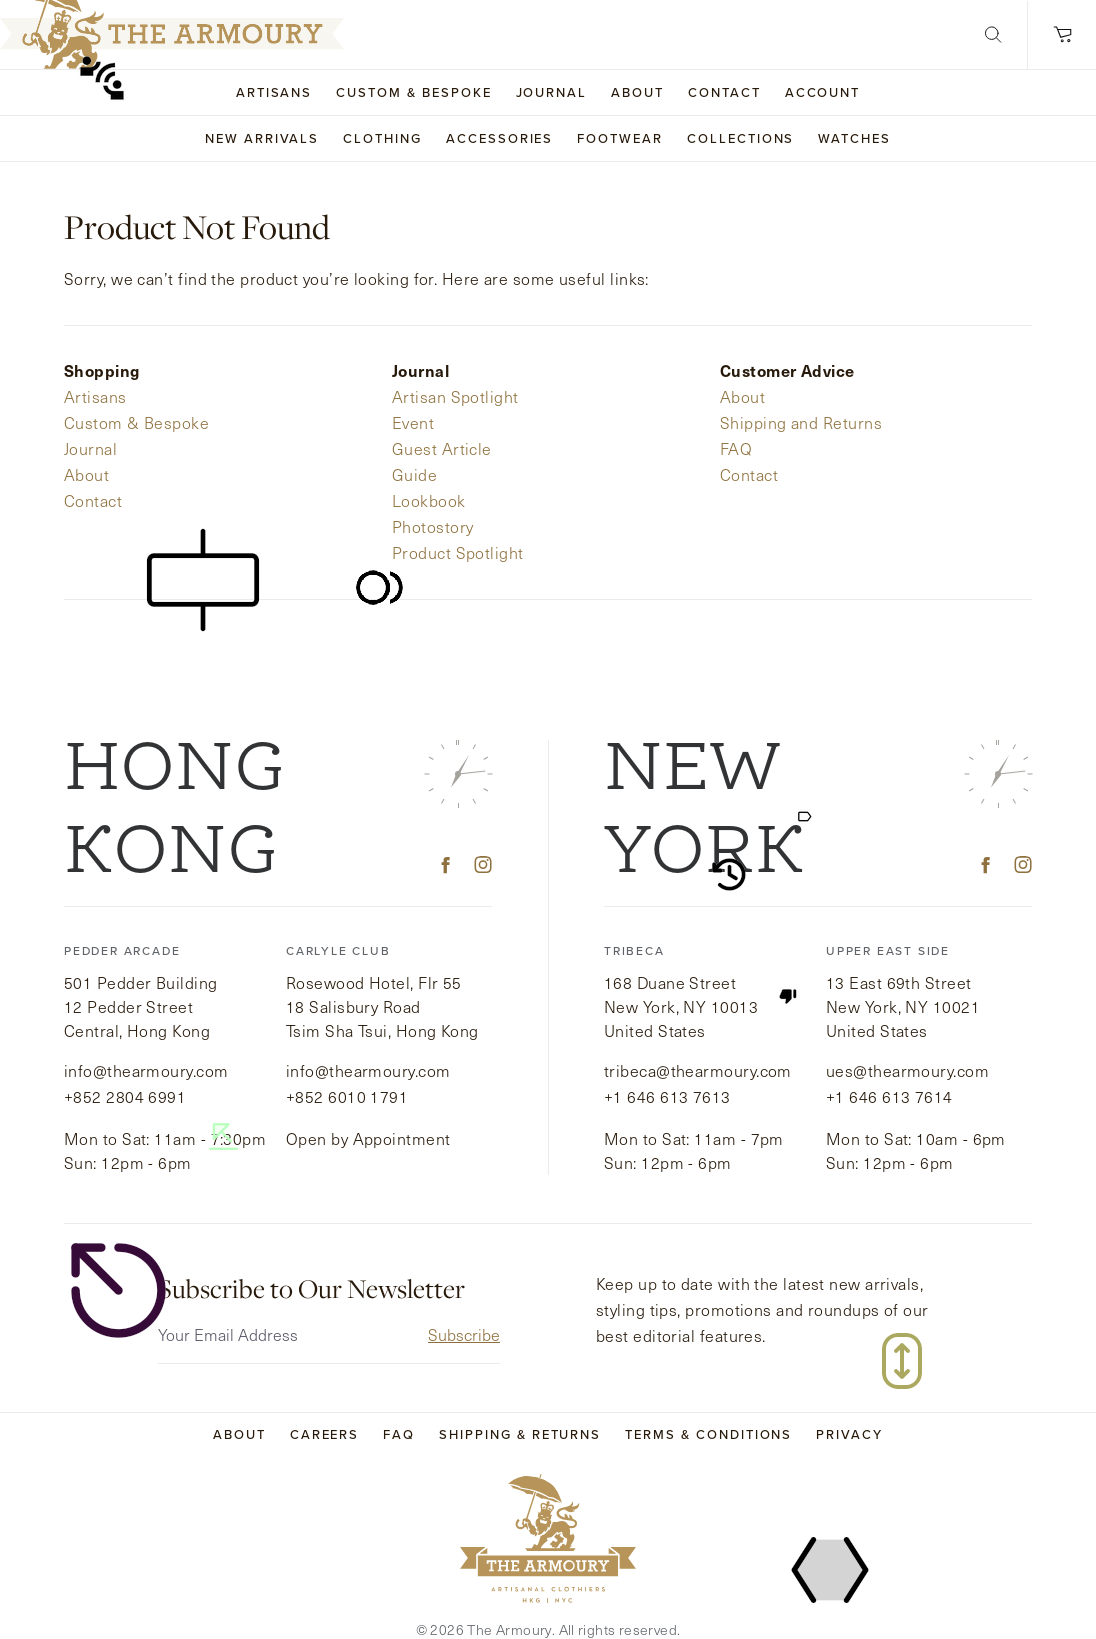 This screenshot has height=1639, width=1096. What do you see at coordinates (830, 1570) in the screenshot?
I see `view or edit source code` at bounding box center [830, 1570].